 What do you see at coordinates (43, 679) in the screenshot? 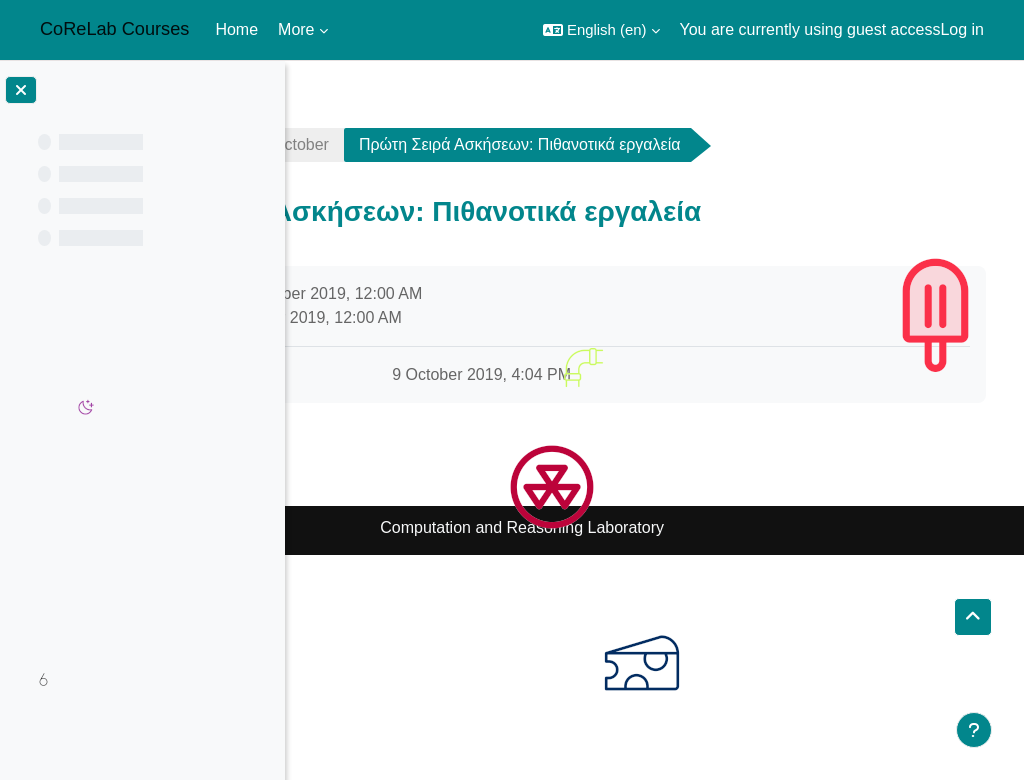
I see `indicates the number six in a list or sequence` at bounding box center [43, 679].